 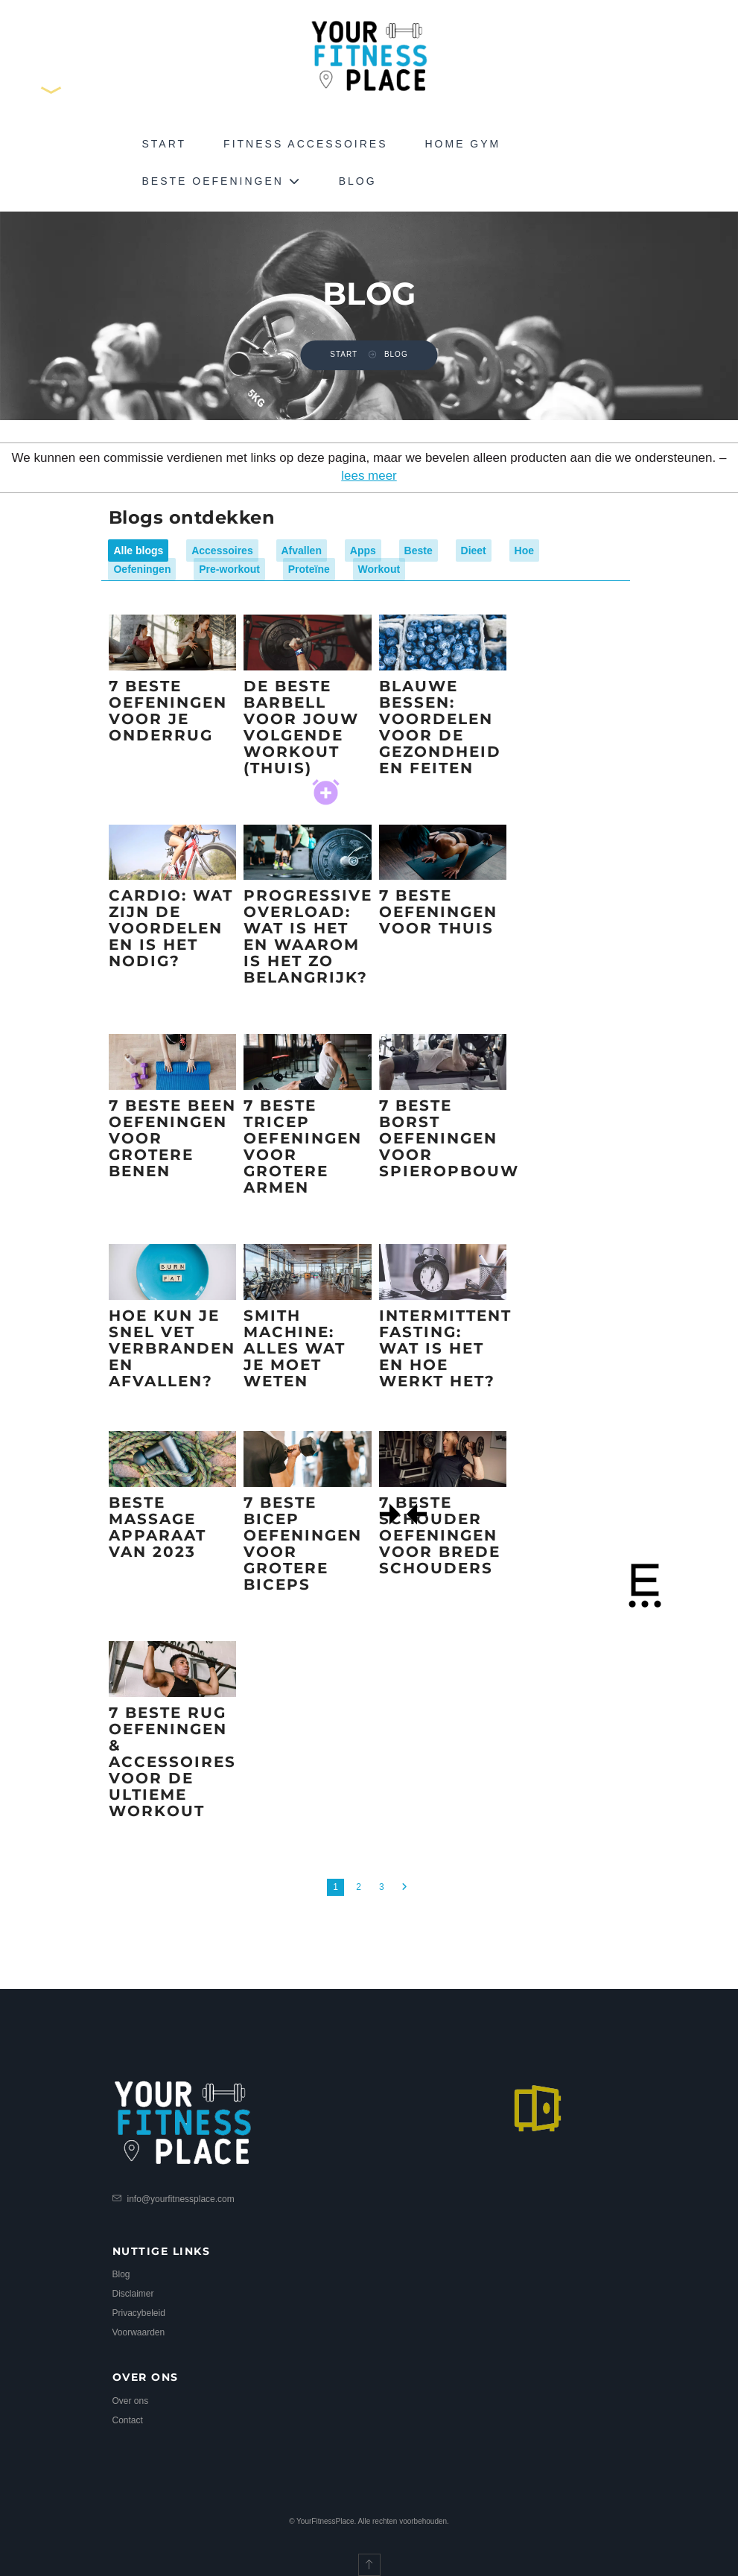 I want to click on add a new alarm, so click(x=325, y=791).